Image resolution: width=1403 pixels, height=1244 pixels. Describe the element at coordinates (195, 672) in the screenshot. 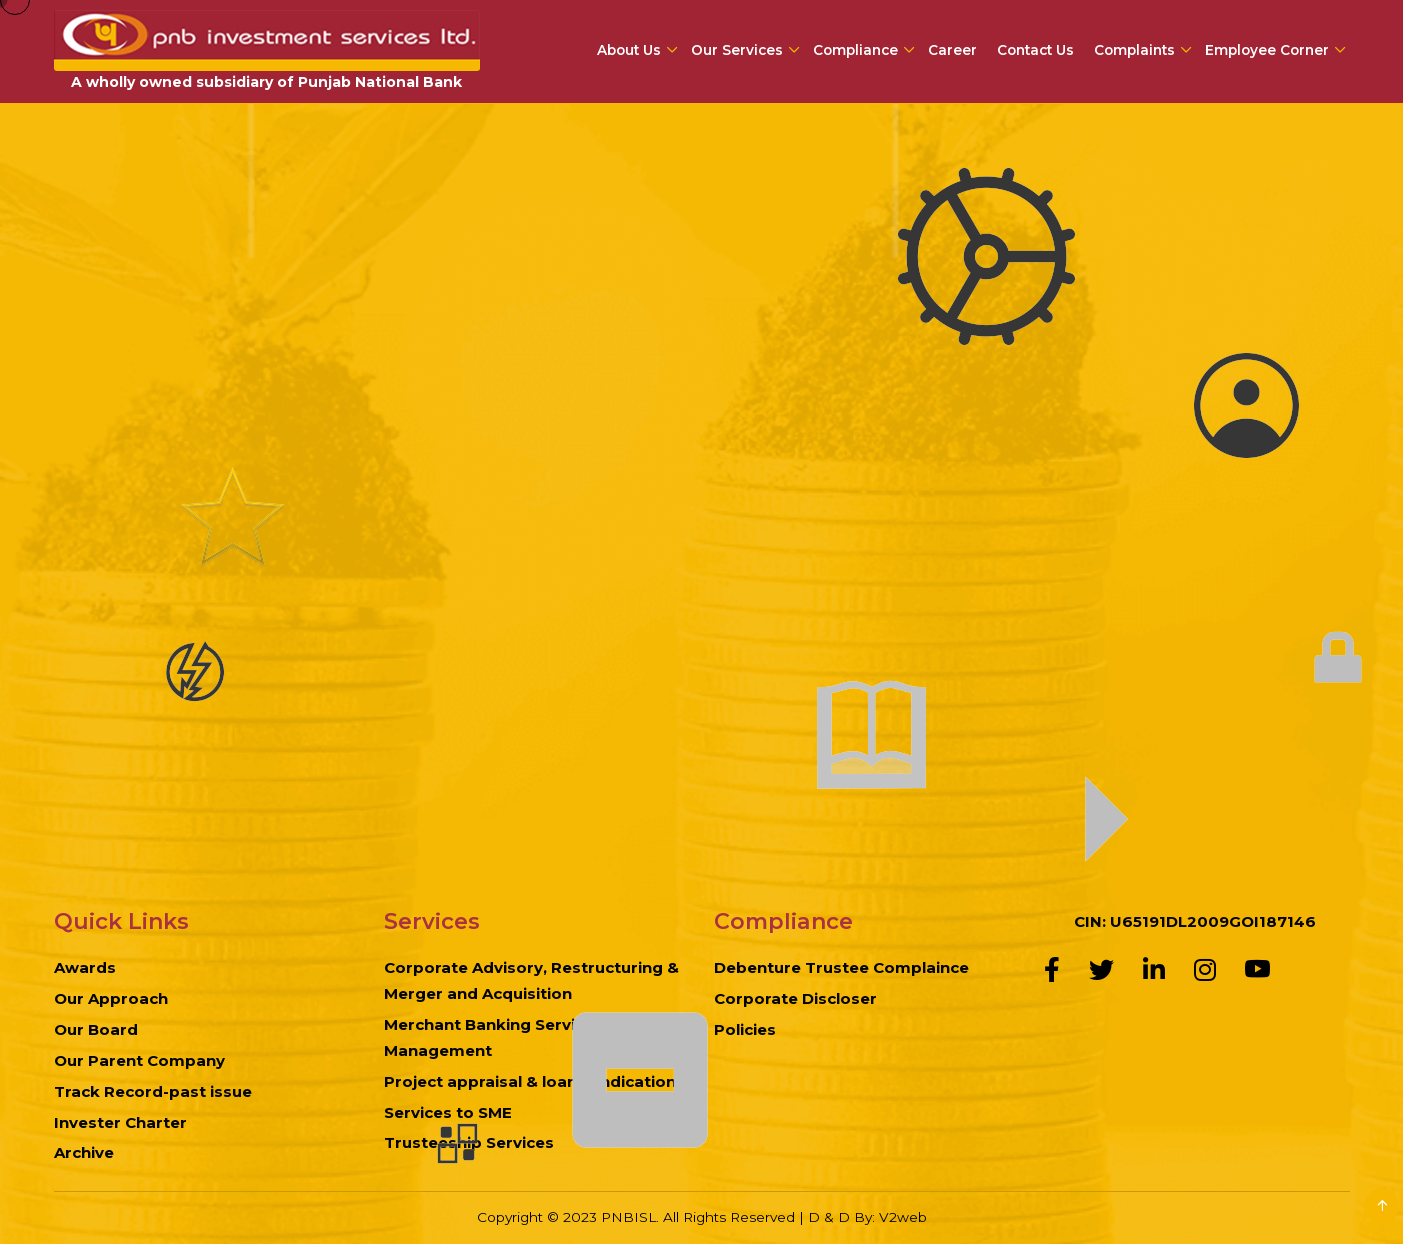

I see `access thunderbolt port settings` at that location.